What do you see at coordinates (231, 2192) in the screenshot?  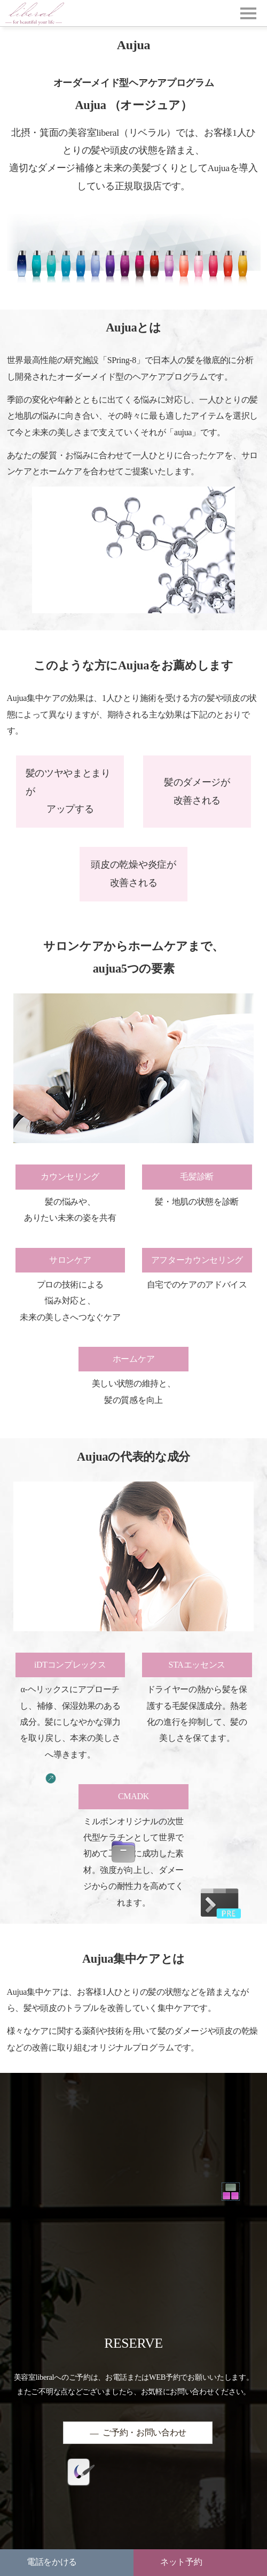 I see `select all items in the current view` at bounding box center [231, 2192].